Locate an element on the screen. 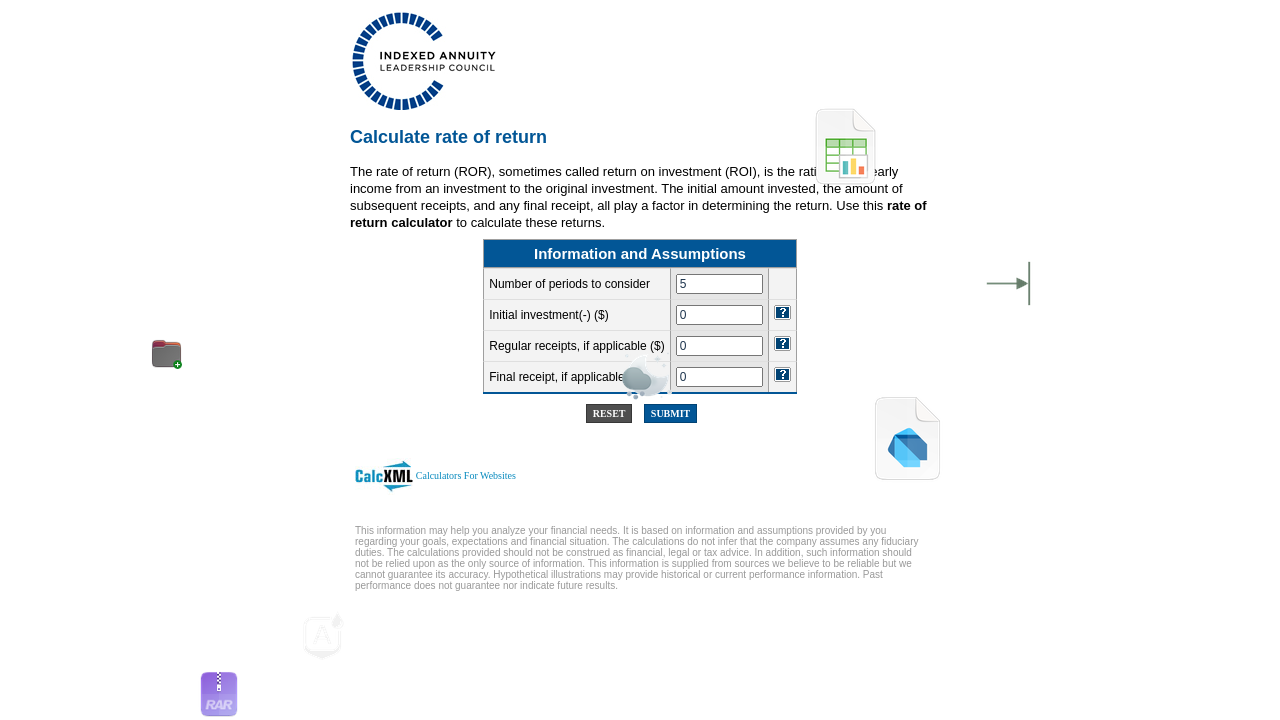  indicates scattered snow conditions at night is located at coordinates (647, 376).